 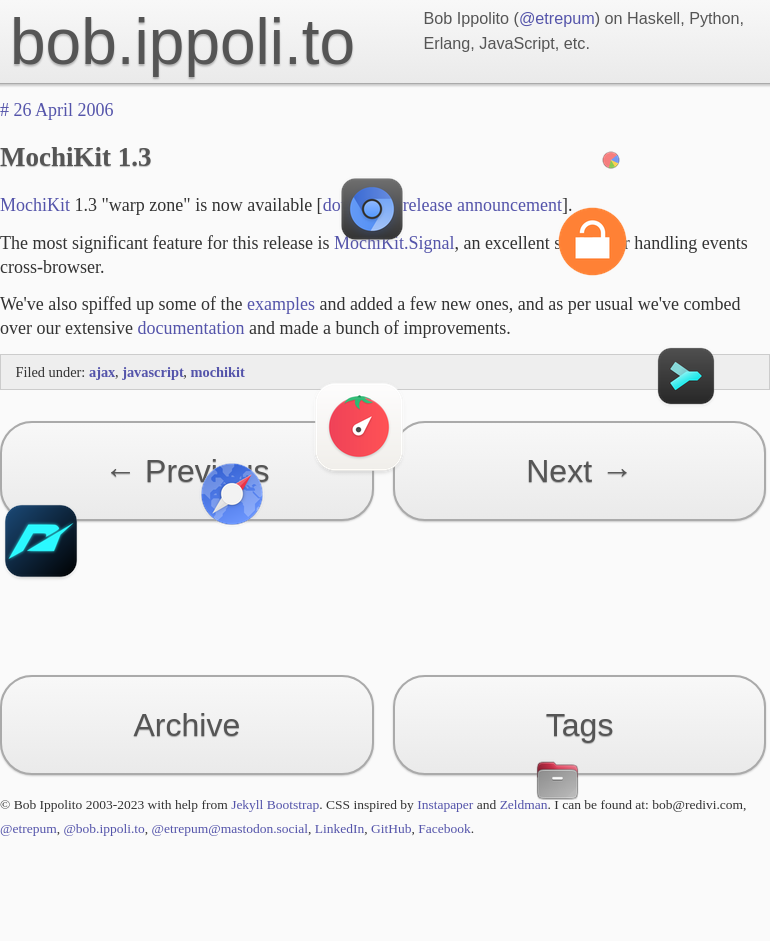 What do you see at coordinates (41, 541) in the screenshot?
I see `launch need for speed carbon game` at bounding box center [41, 541].